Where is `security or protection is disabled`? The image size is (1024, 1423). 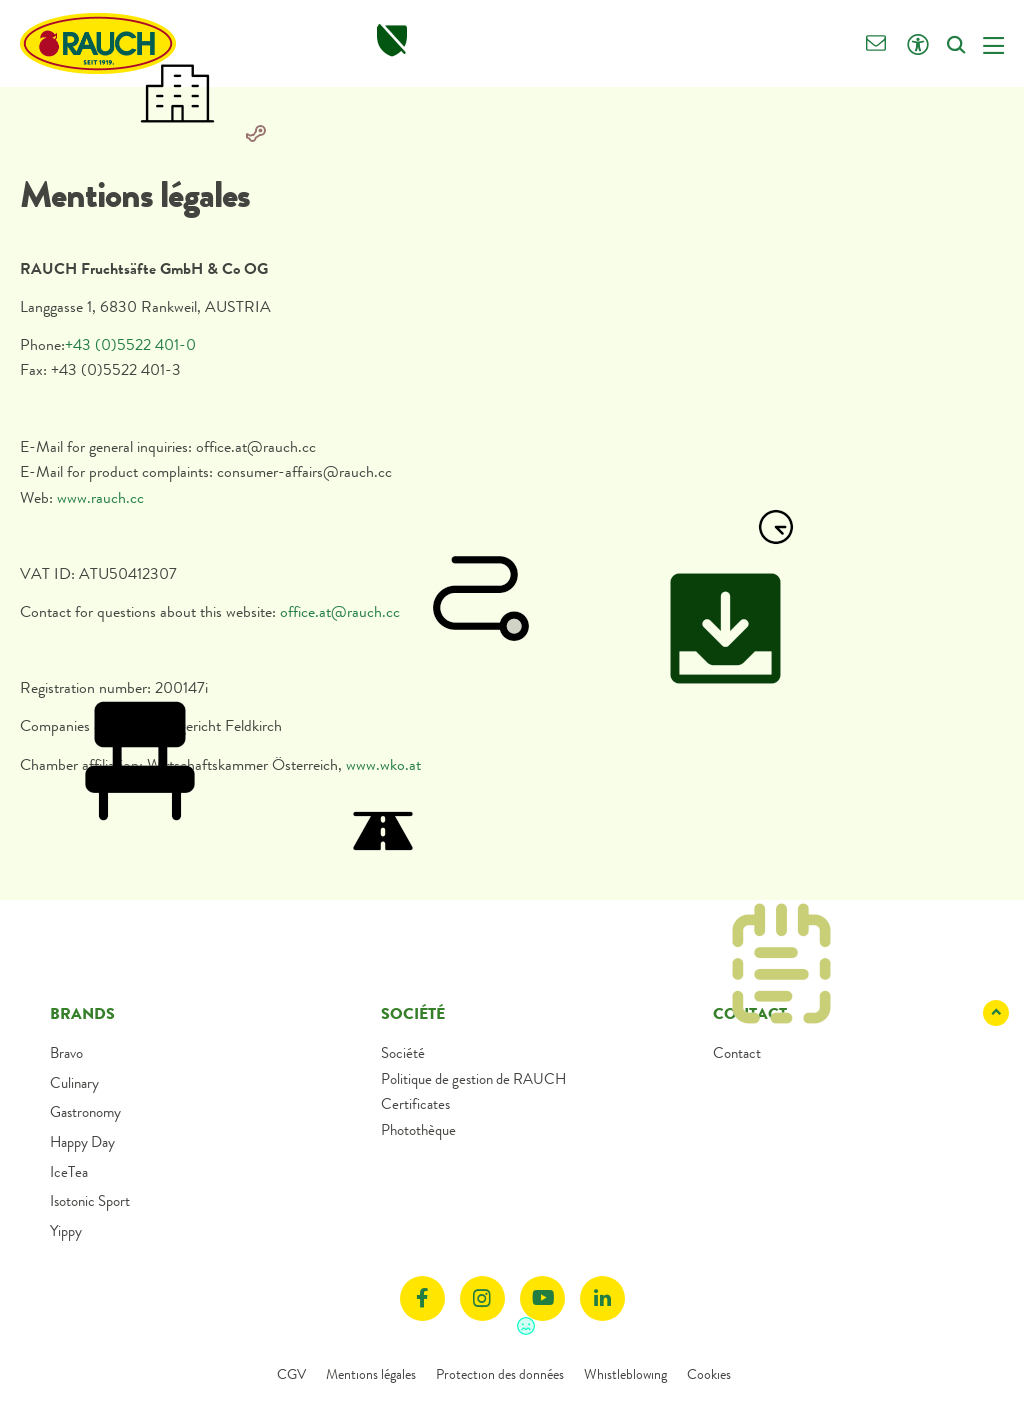 security or protection is disabled is located at coordinates (392, 39).